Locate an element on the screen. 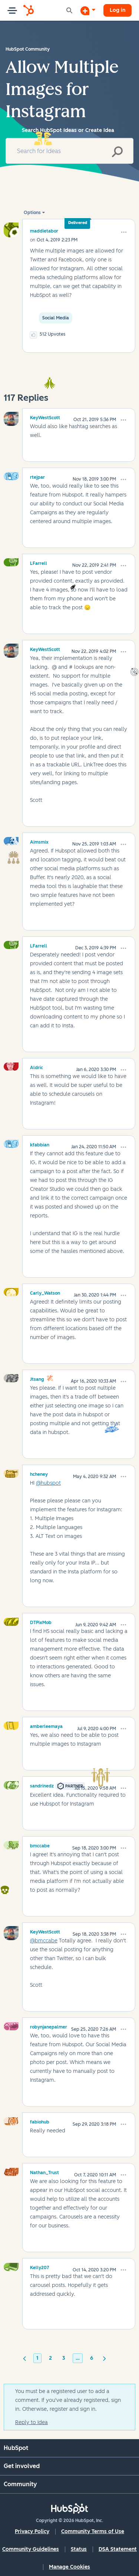 This screenshot has height=2576, width=139. equip a wing cloak or cape item is located at coordinates (50, 383).